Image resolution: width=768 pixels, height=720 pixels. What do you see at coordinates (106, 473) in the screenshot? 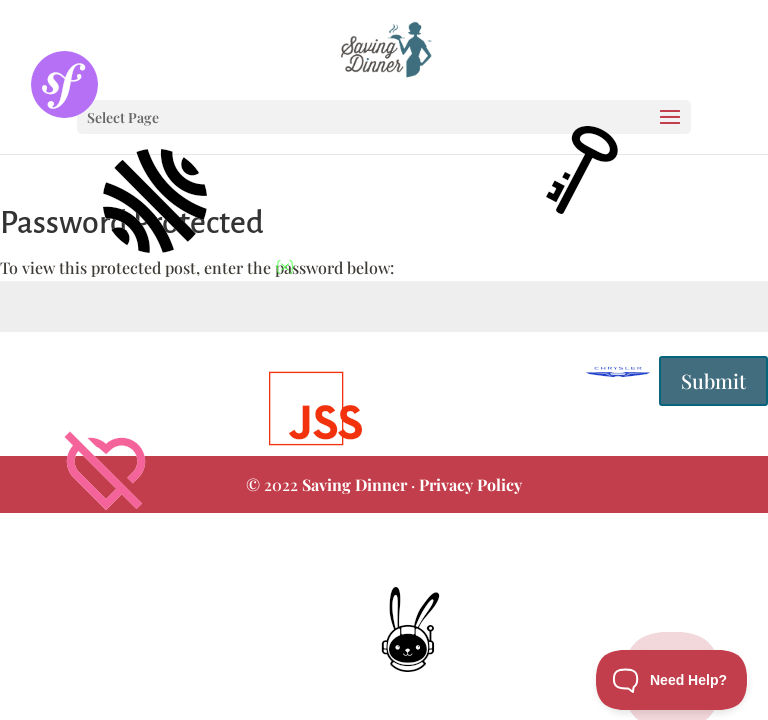
I see `dislike or remove from favorites` at bounding box center [106, 473].